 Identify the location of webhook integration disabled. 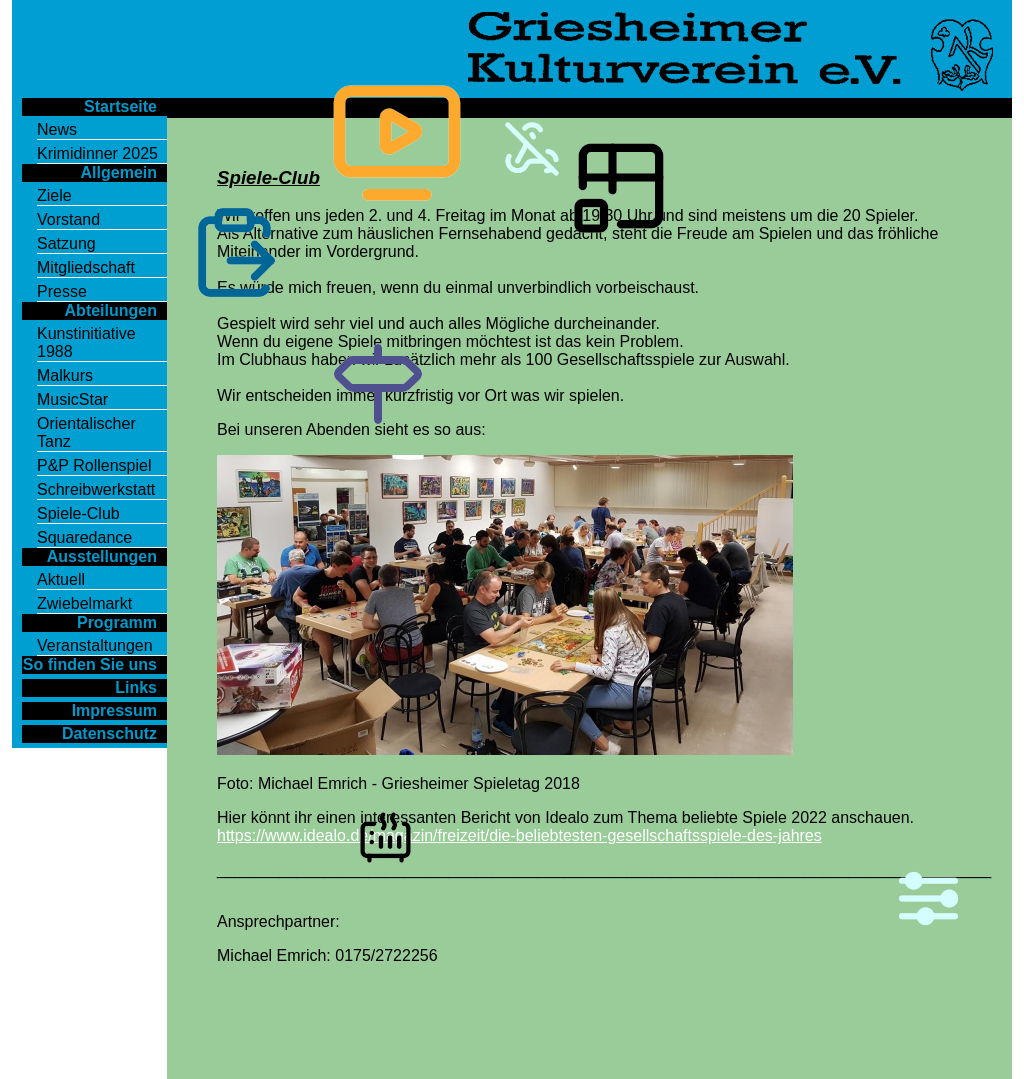
(532, 149).